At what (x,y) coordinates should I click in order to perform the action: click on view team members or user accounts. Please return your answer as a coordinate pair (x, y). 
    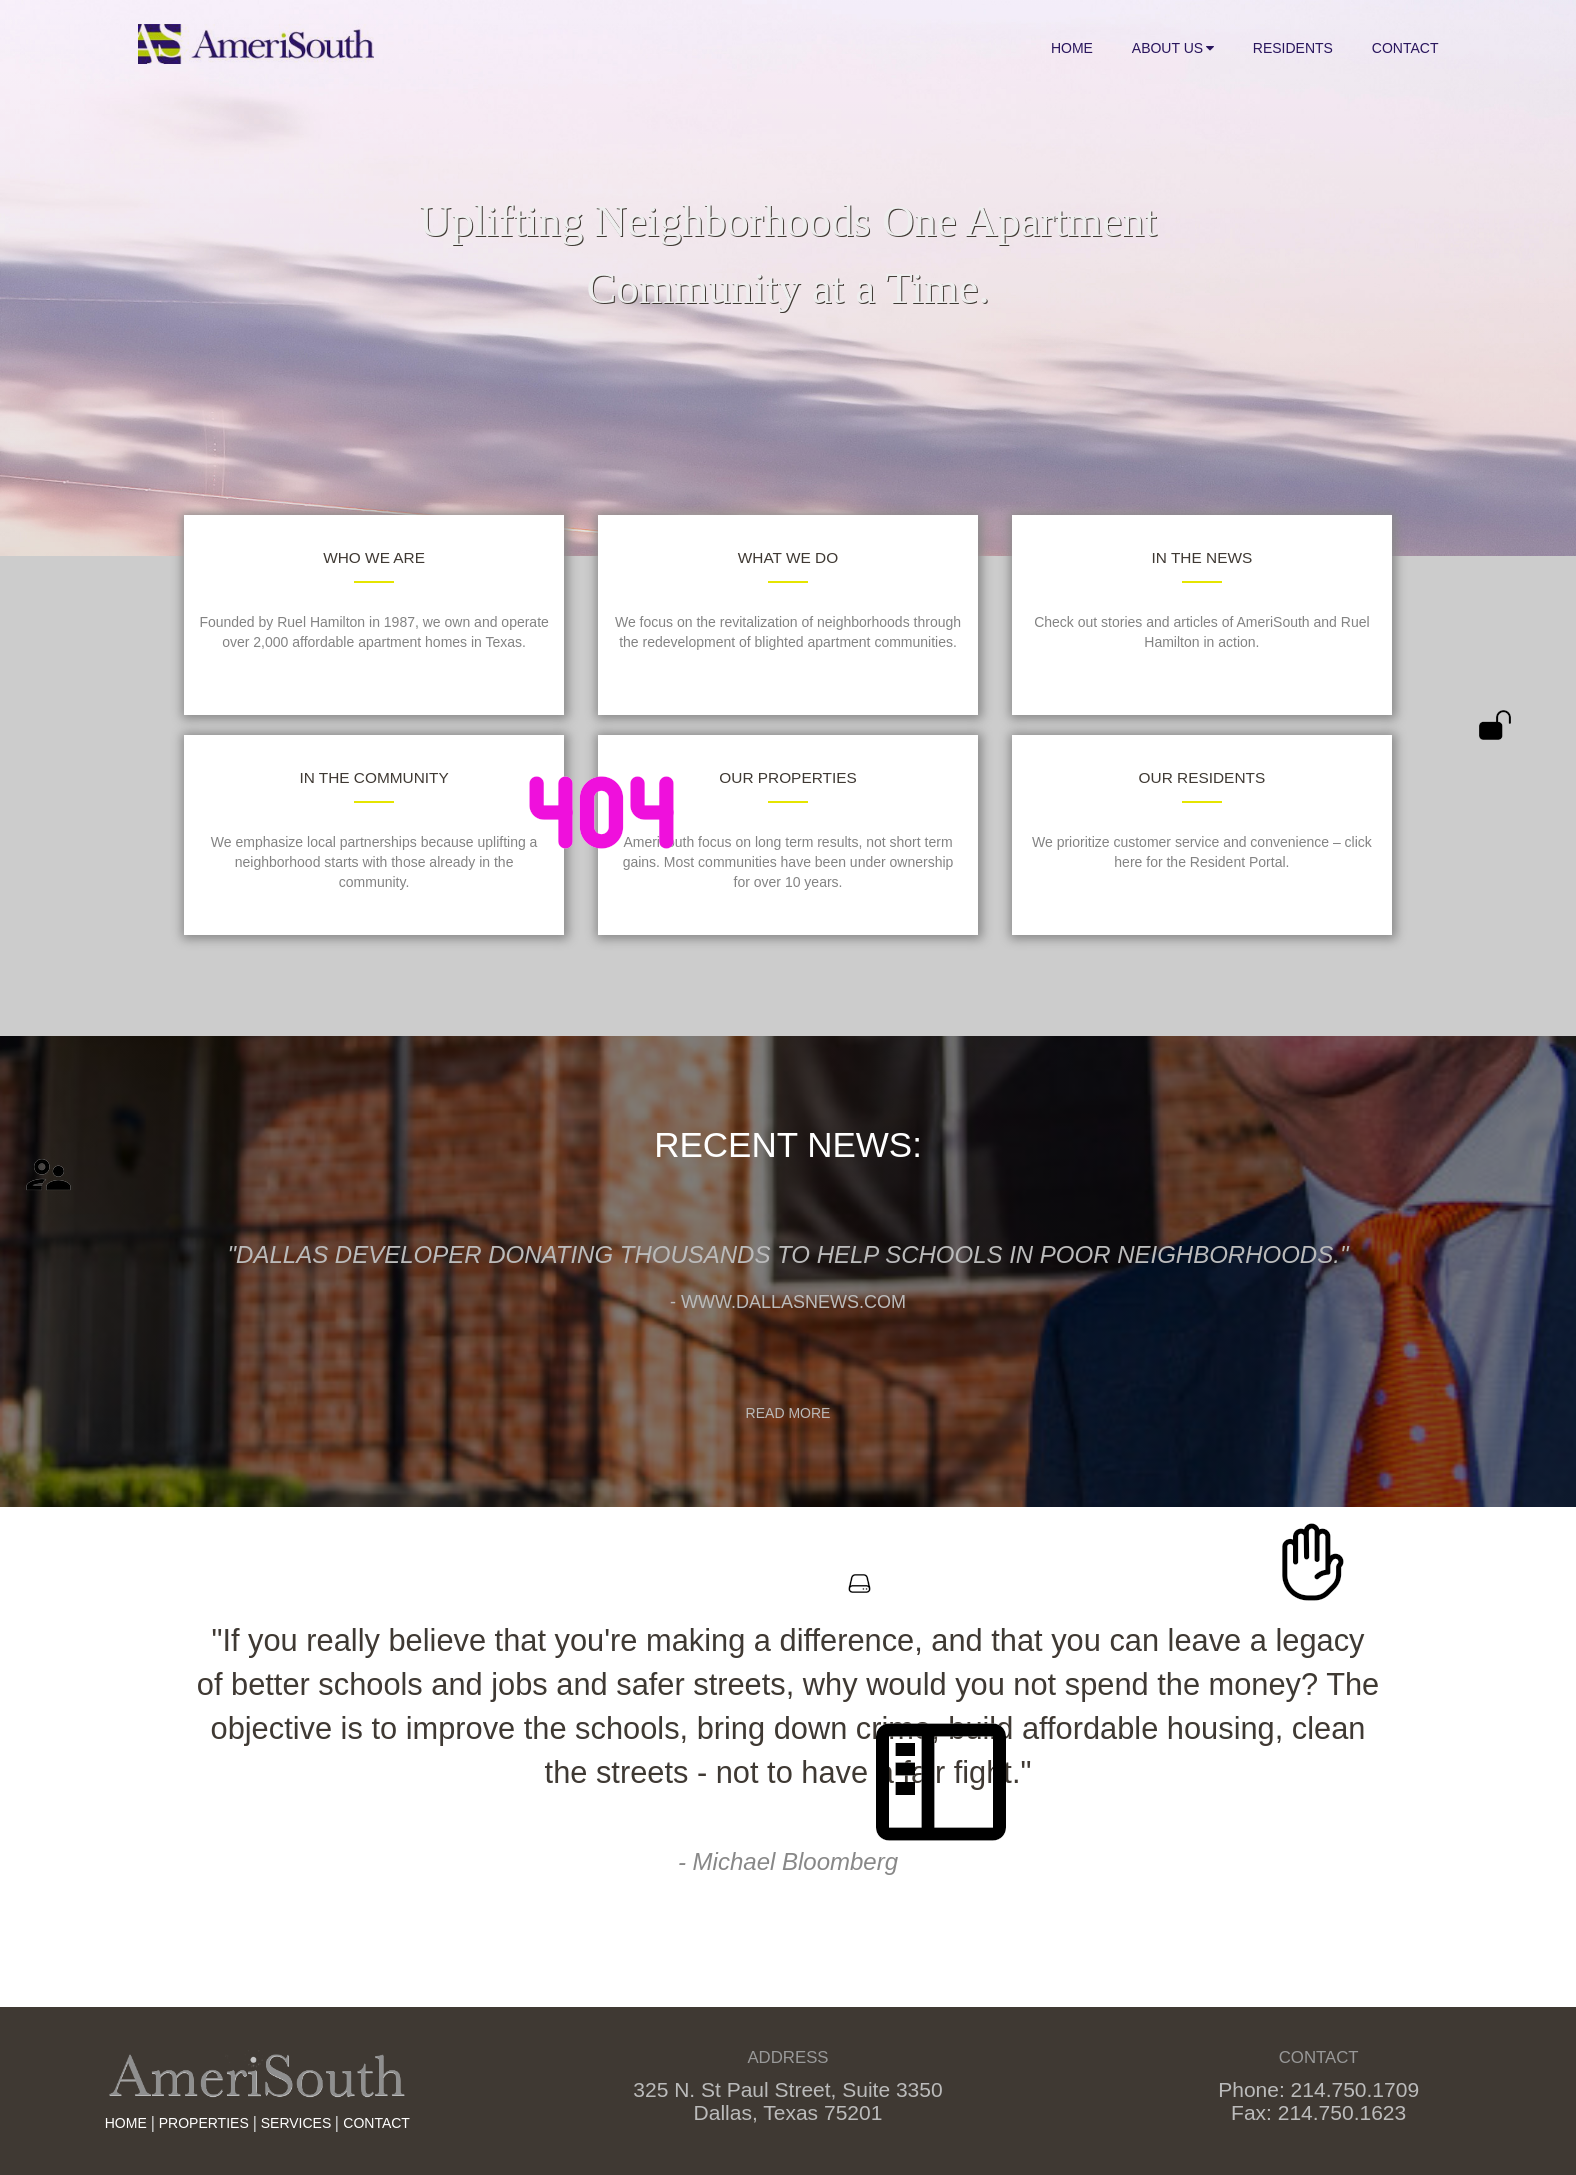
    Looking at the image, I should click on (48, 1174).